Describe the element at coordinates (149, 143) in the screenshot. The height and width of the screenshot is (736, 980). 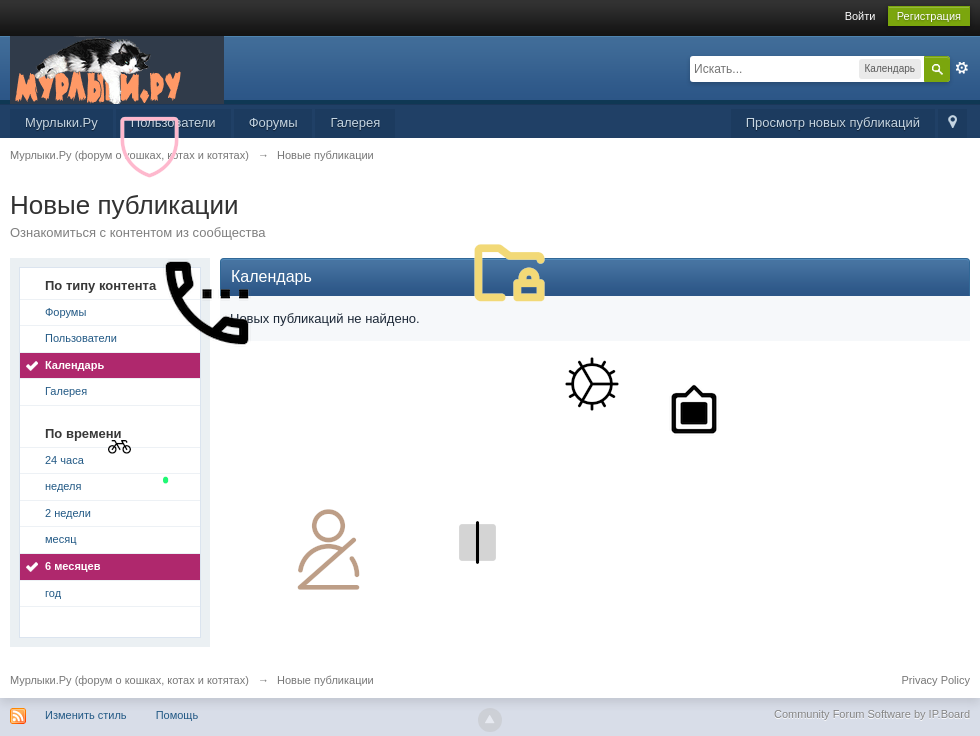
I see `access security settings` at that location.